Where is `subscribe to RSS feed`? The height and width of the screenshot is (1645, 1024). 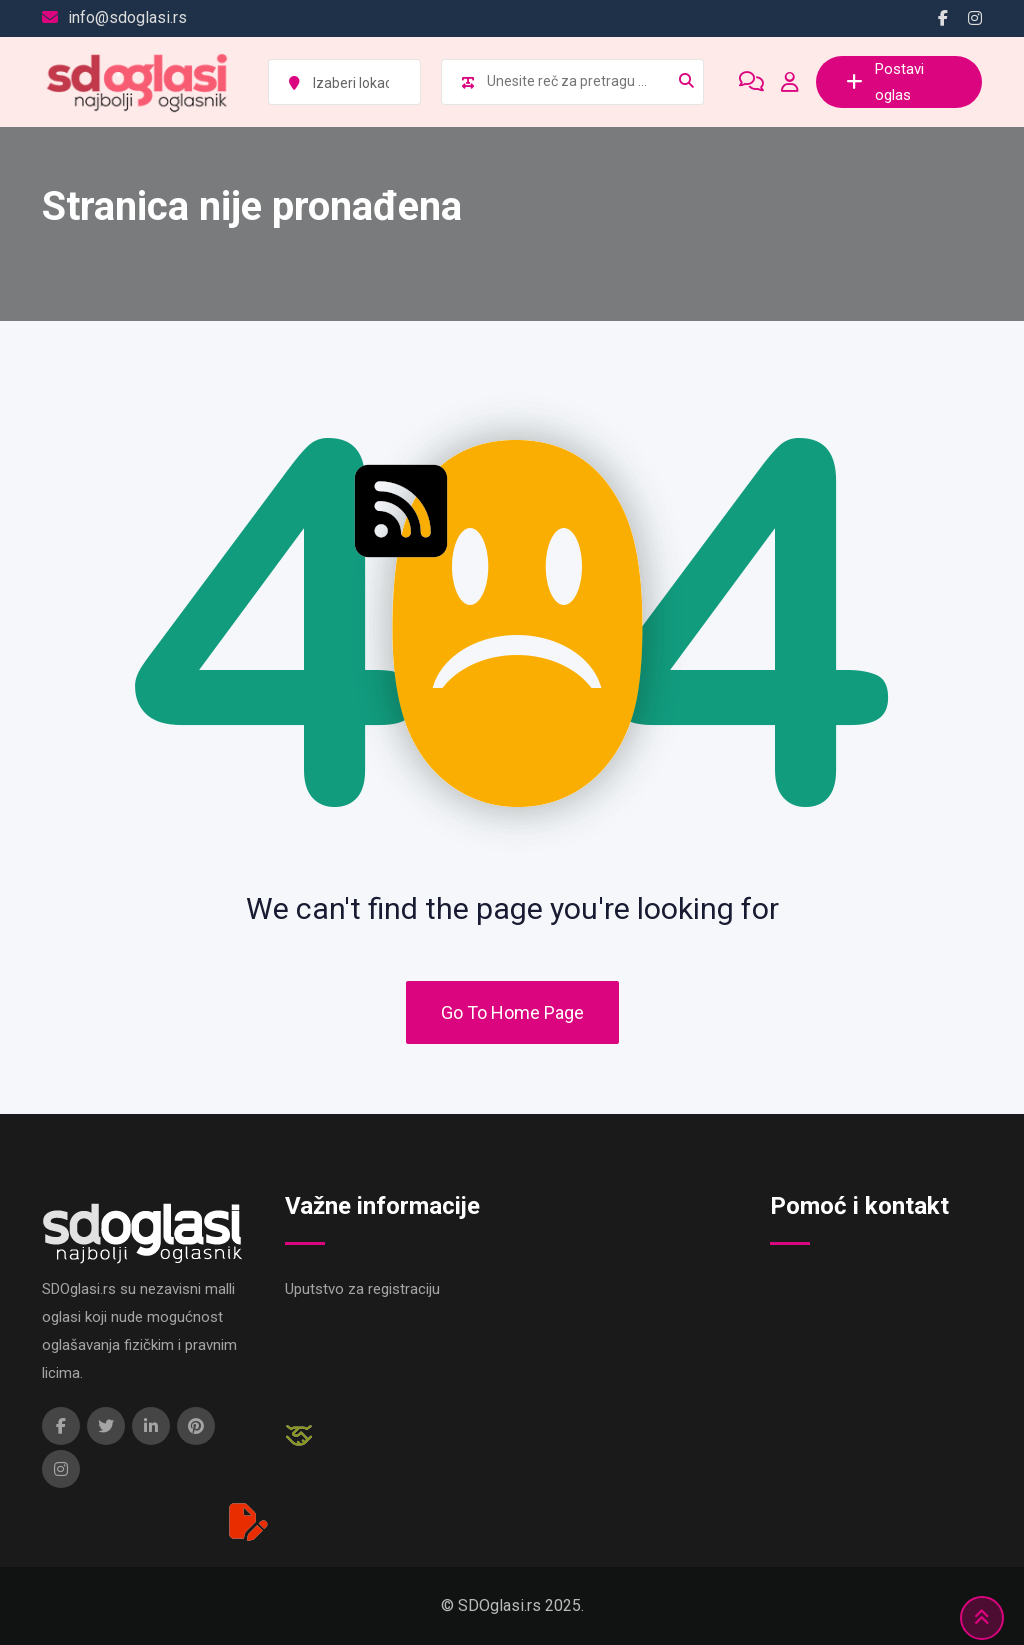 subscribe to RSS feed is located at coordinates (401, 511).